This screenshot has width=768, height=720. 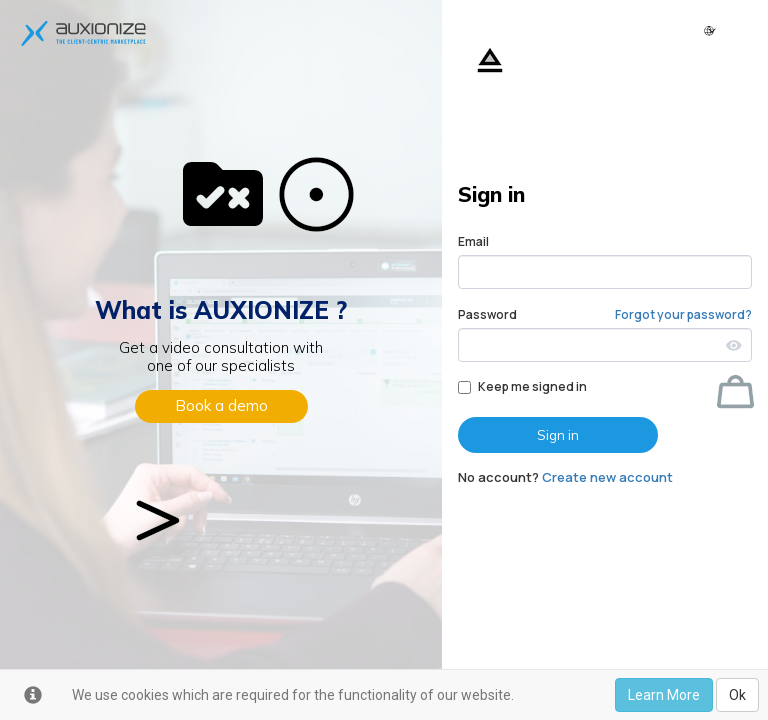 What do you see at coordinates (156, 520) in the screenshot?
I see `navigate to the next item or page` at bounding box center [156, 520].